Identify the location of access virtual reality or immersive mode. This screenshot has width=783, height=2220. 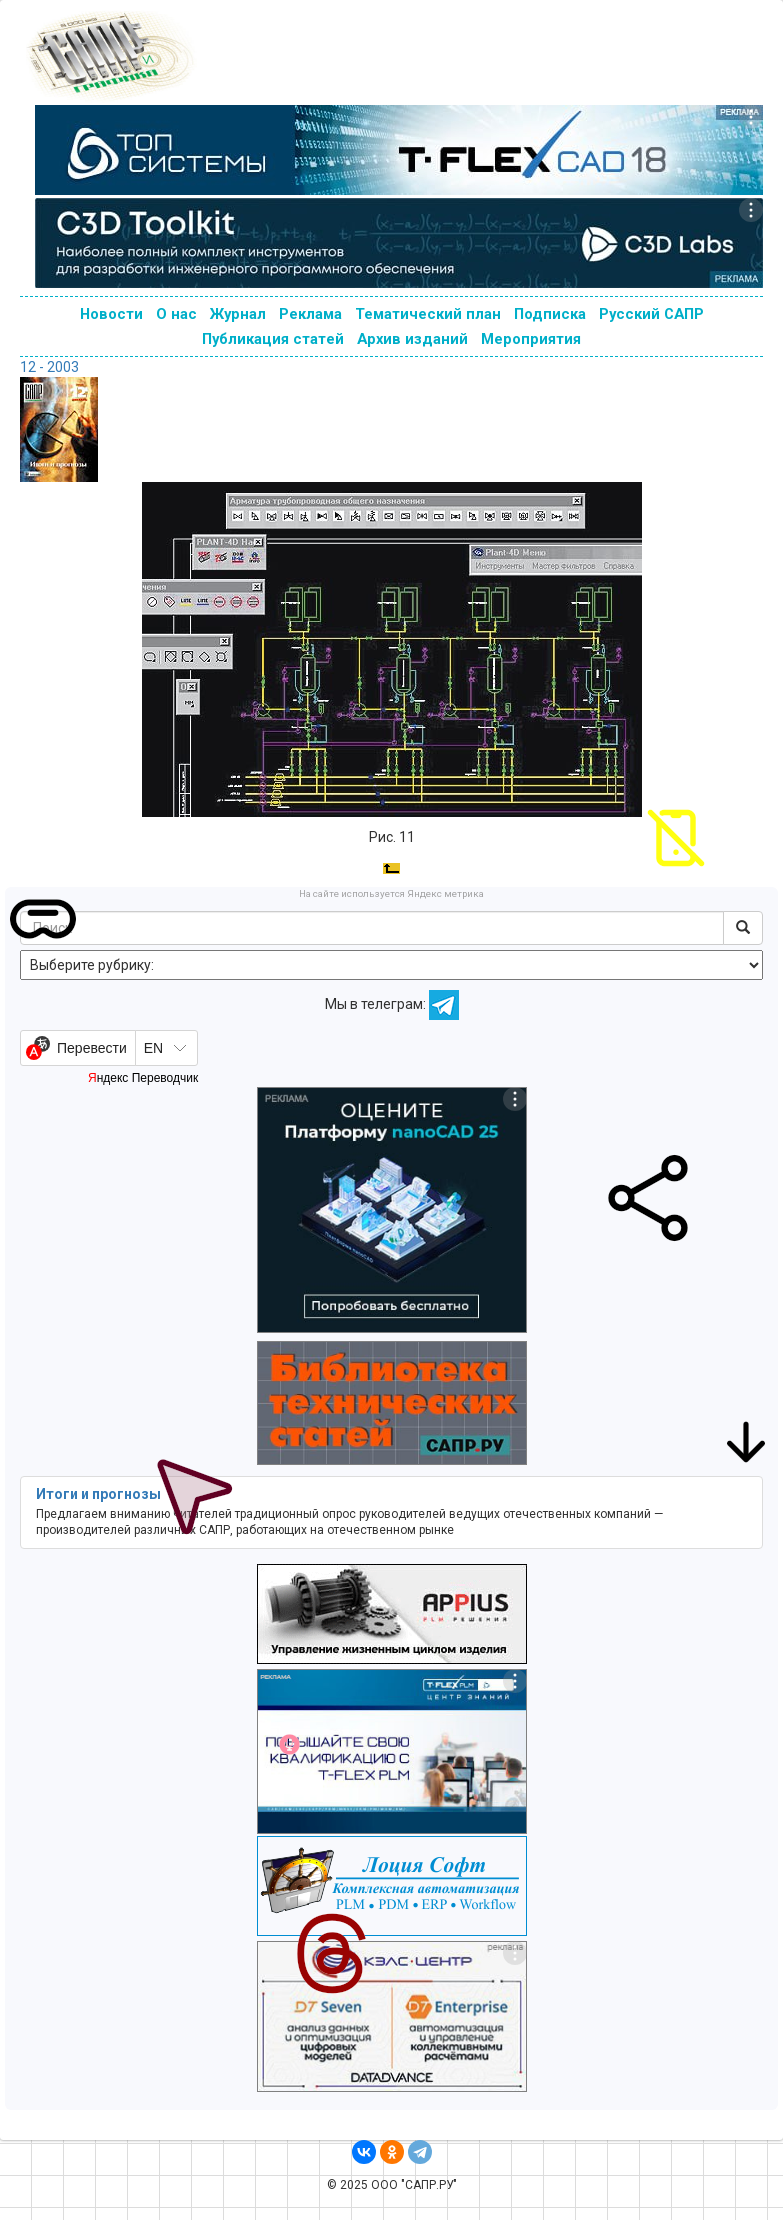
(43, 919).